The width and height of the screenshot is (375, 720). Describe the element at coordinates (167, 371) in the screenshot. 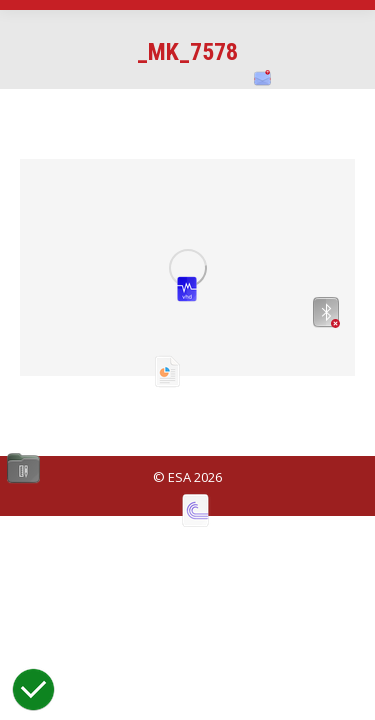

I see `open a presentation file` at that location.